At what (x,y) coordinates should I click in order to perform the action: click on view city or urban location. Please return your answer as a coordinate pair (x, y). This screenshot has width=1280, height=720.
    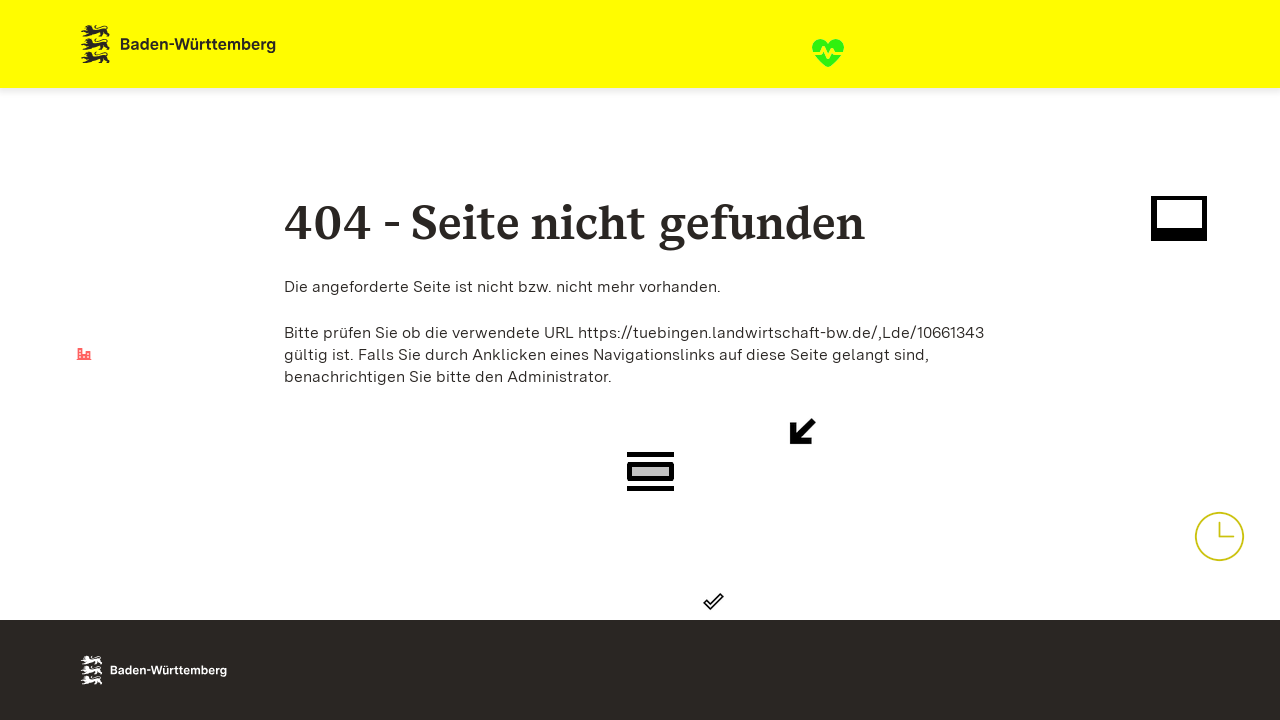
    Looking at the image, I should click on (84, 354).